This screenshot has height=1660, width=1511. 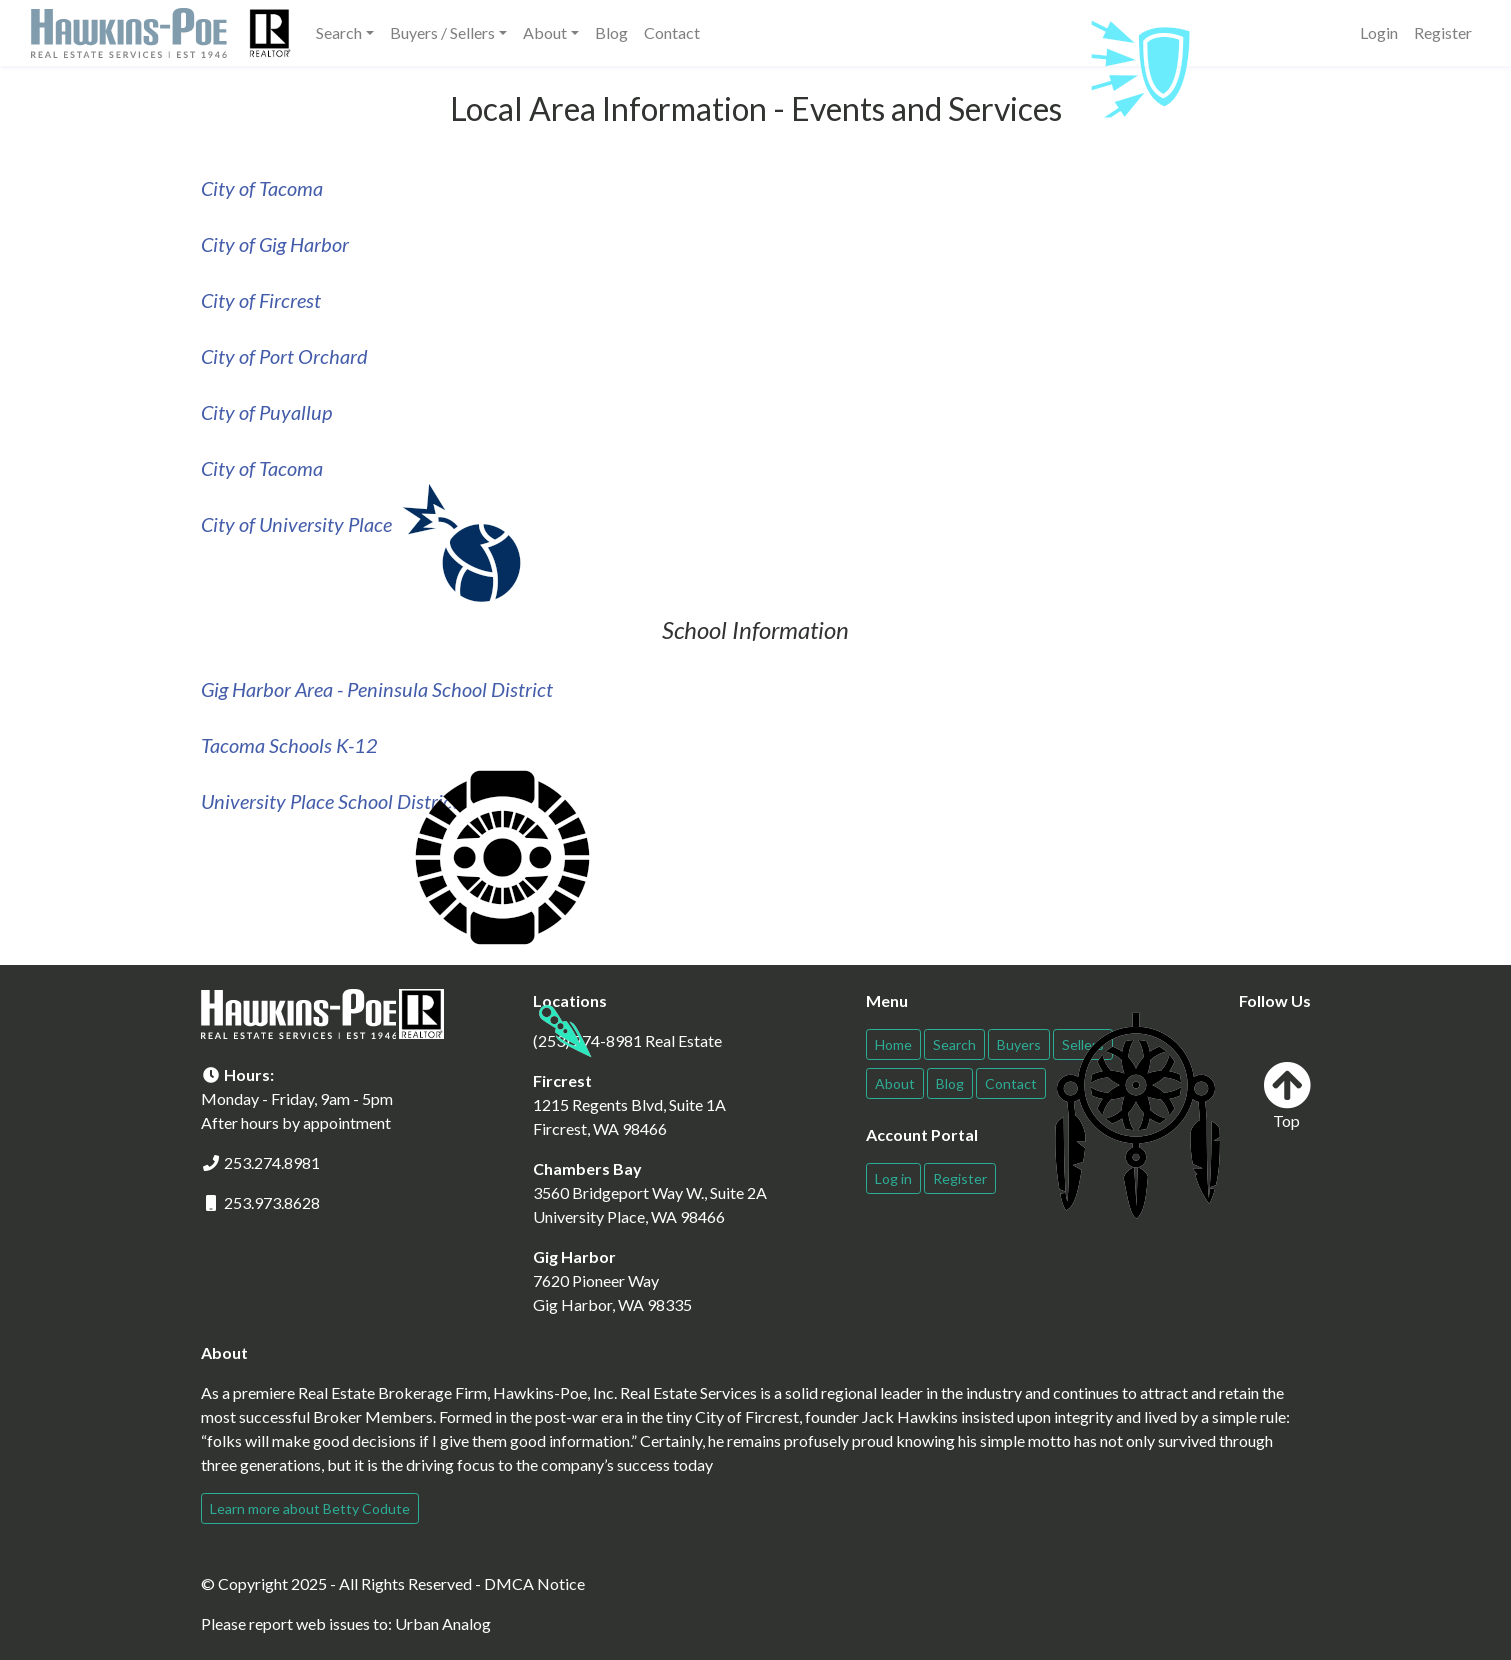 I want to click on activate explosive item in game, so click(x=461, y=543).